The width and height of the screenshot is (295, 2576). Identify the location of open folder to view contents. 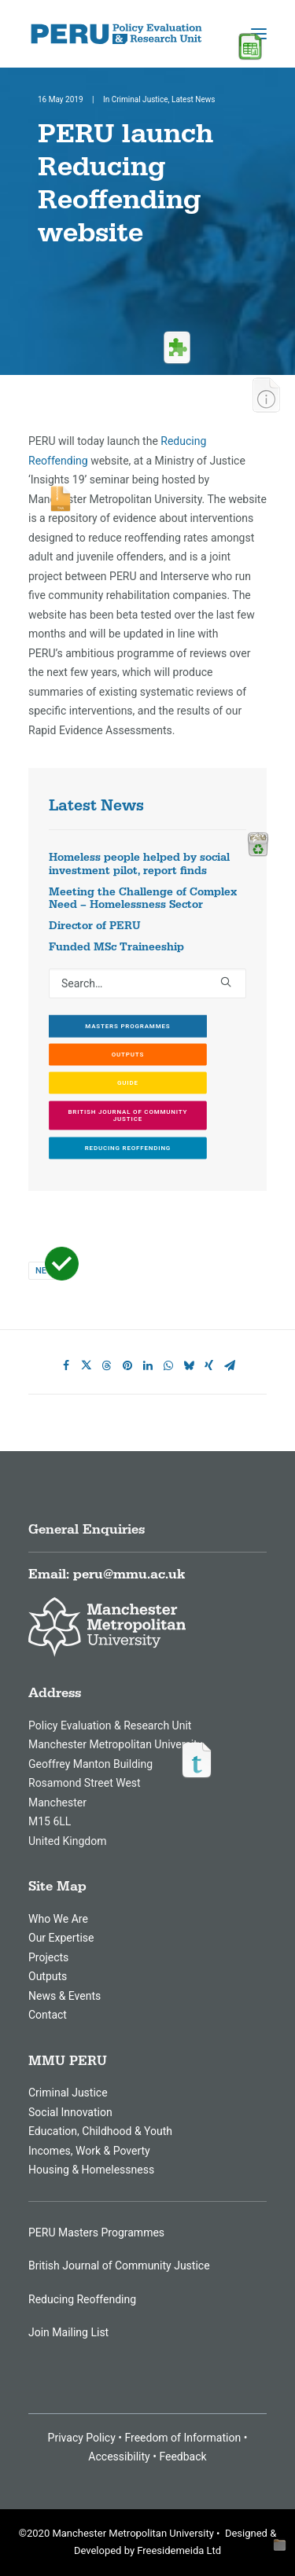
(279, 2545).